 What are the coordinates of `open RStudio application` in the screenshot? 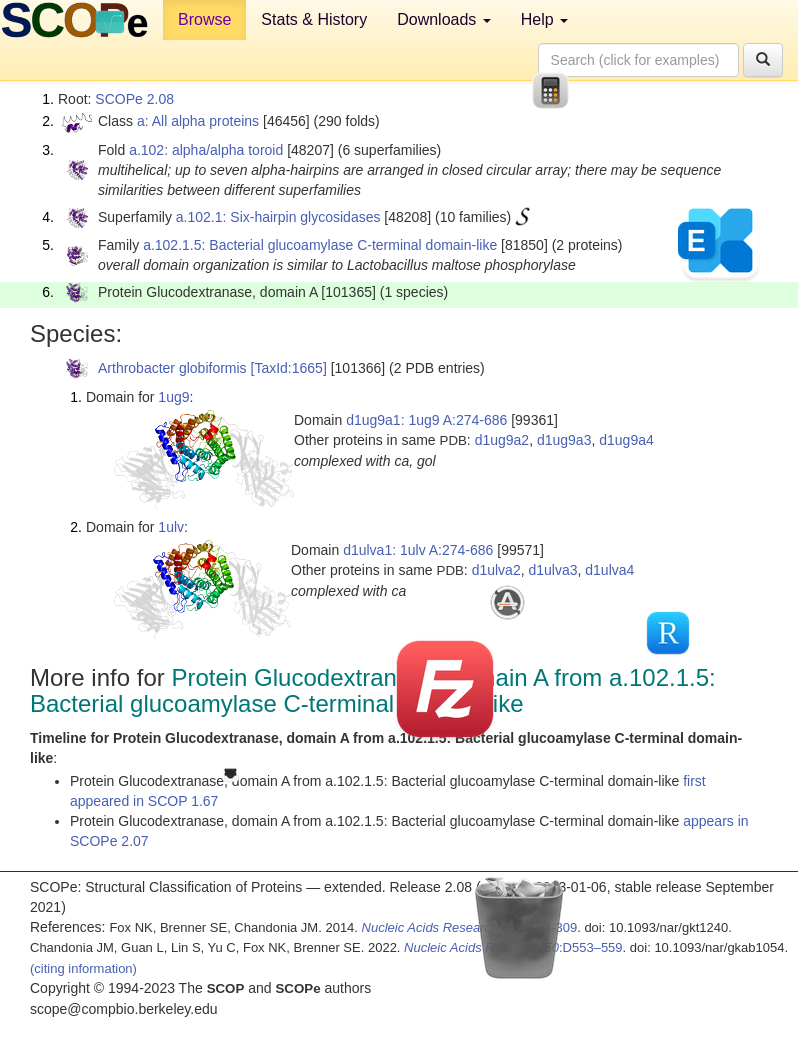 It's located at (668, 633).